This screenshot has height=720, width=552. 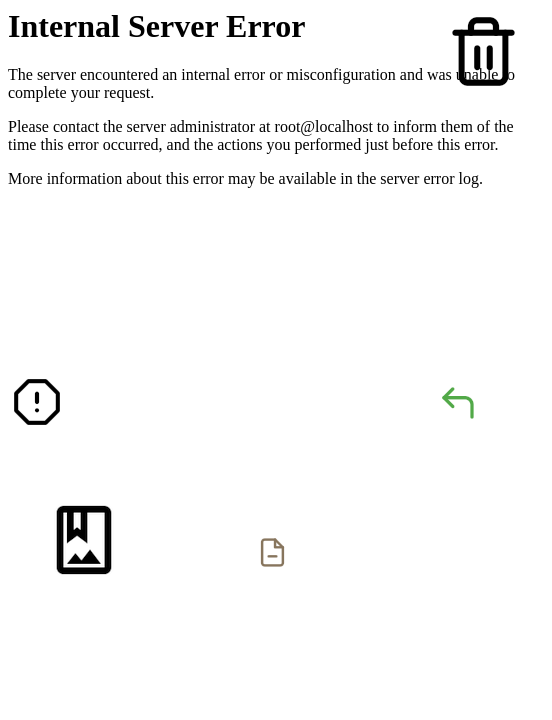 I want to click on delete selected item, so click(x=483, y=51).